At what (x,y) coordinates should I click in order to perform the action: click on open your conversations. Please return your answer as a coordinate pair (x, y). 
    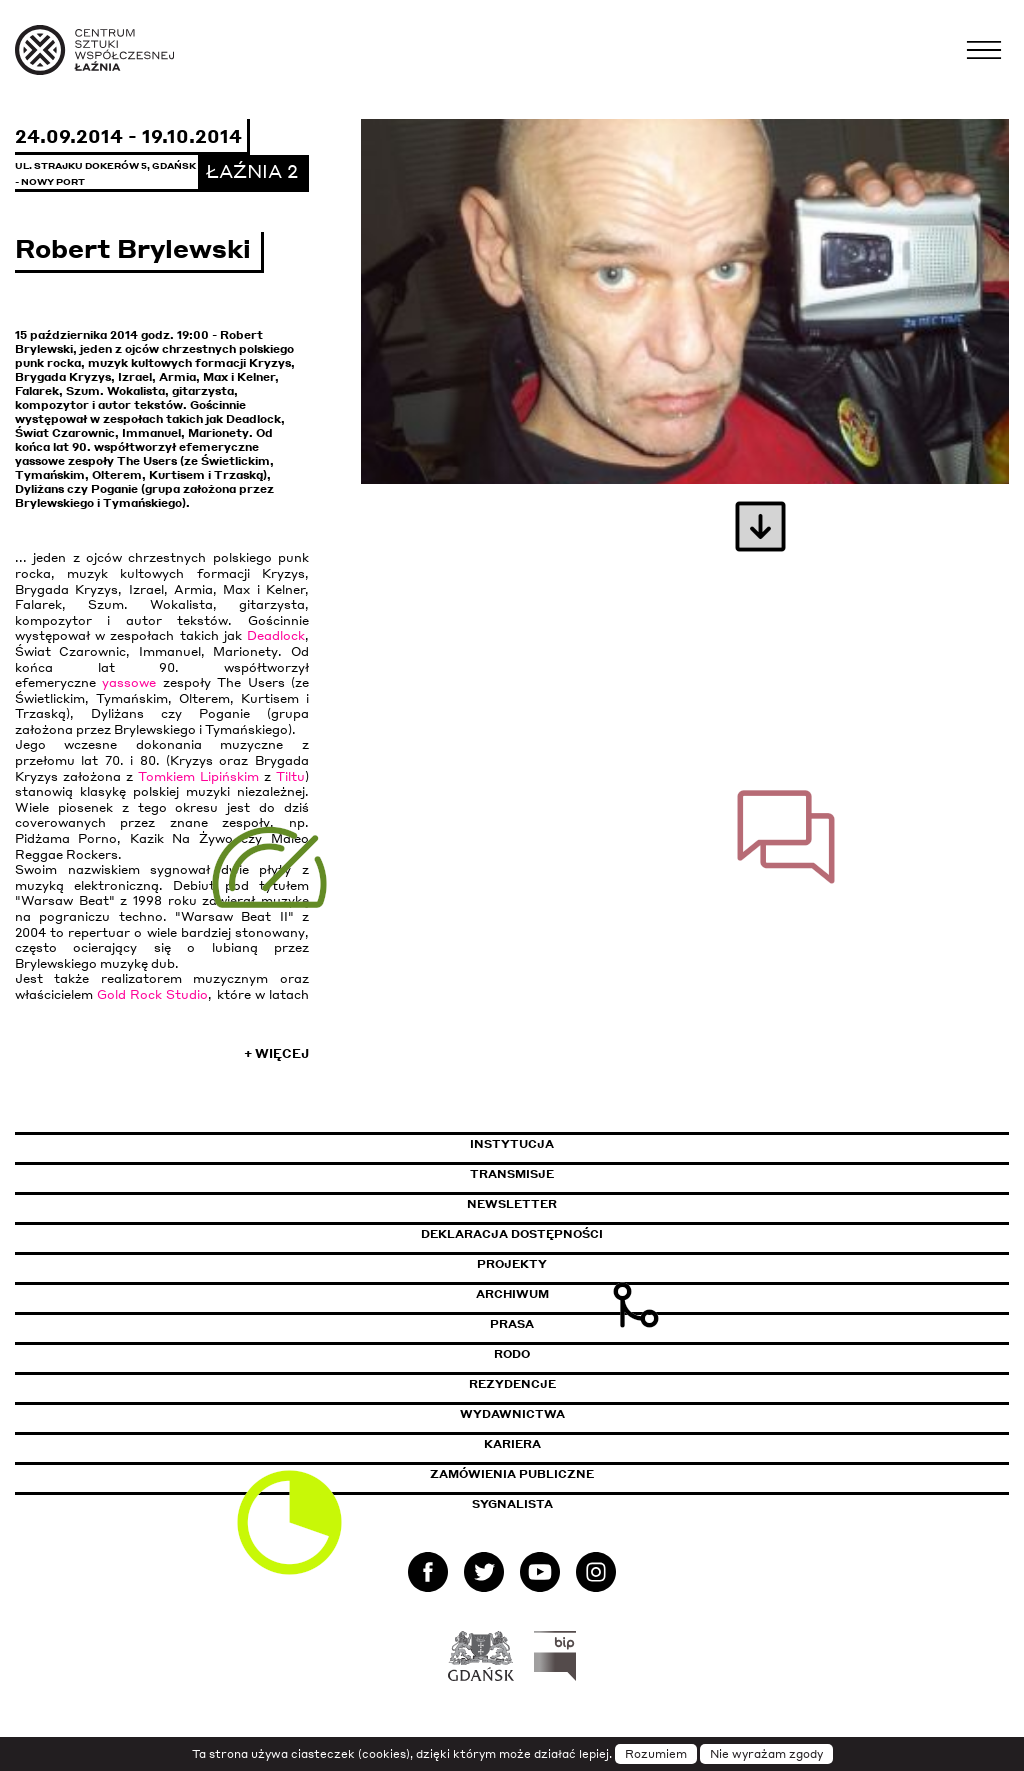
    Looking at the image, I should click on (786, 835).